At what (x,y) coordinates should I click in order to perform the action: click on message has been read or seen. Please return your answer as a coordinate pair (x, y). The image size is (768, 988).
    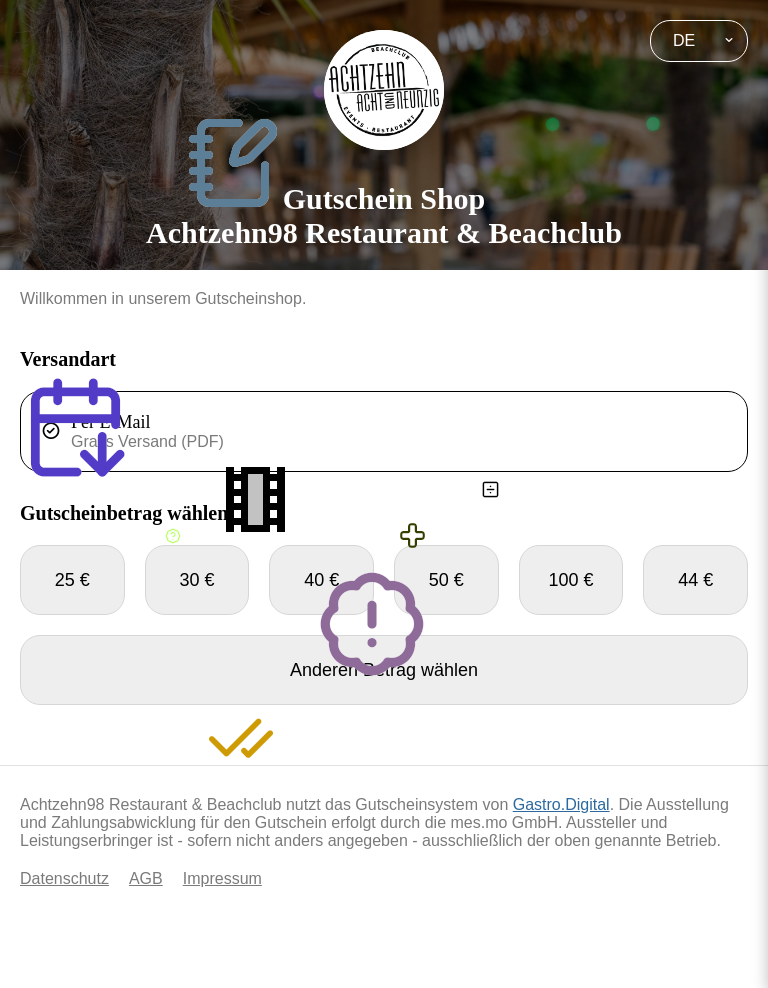
    Looking at the image, I should click on (241, 739).